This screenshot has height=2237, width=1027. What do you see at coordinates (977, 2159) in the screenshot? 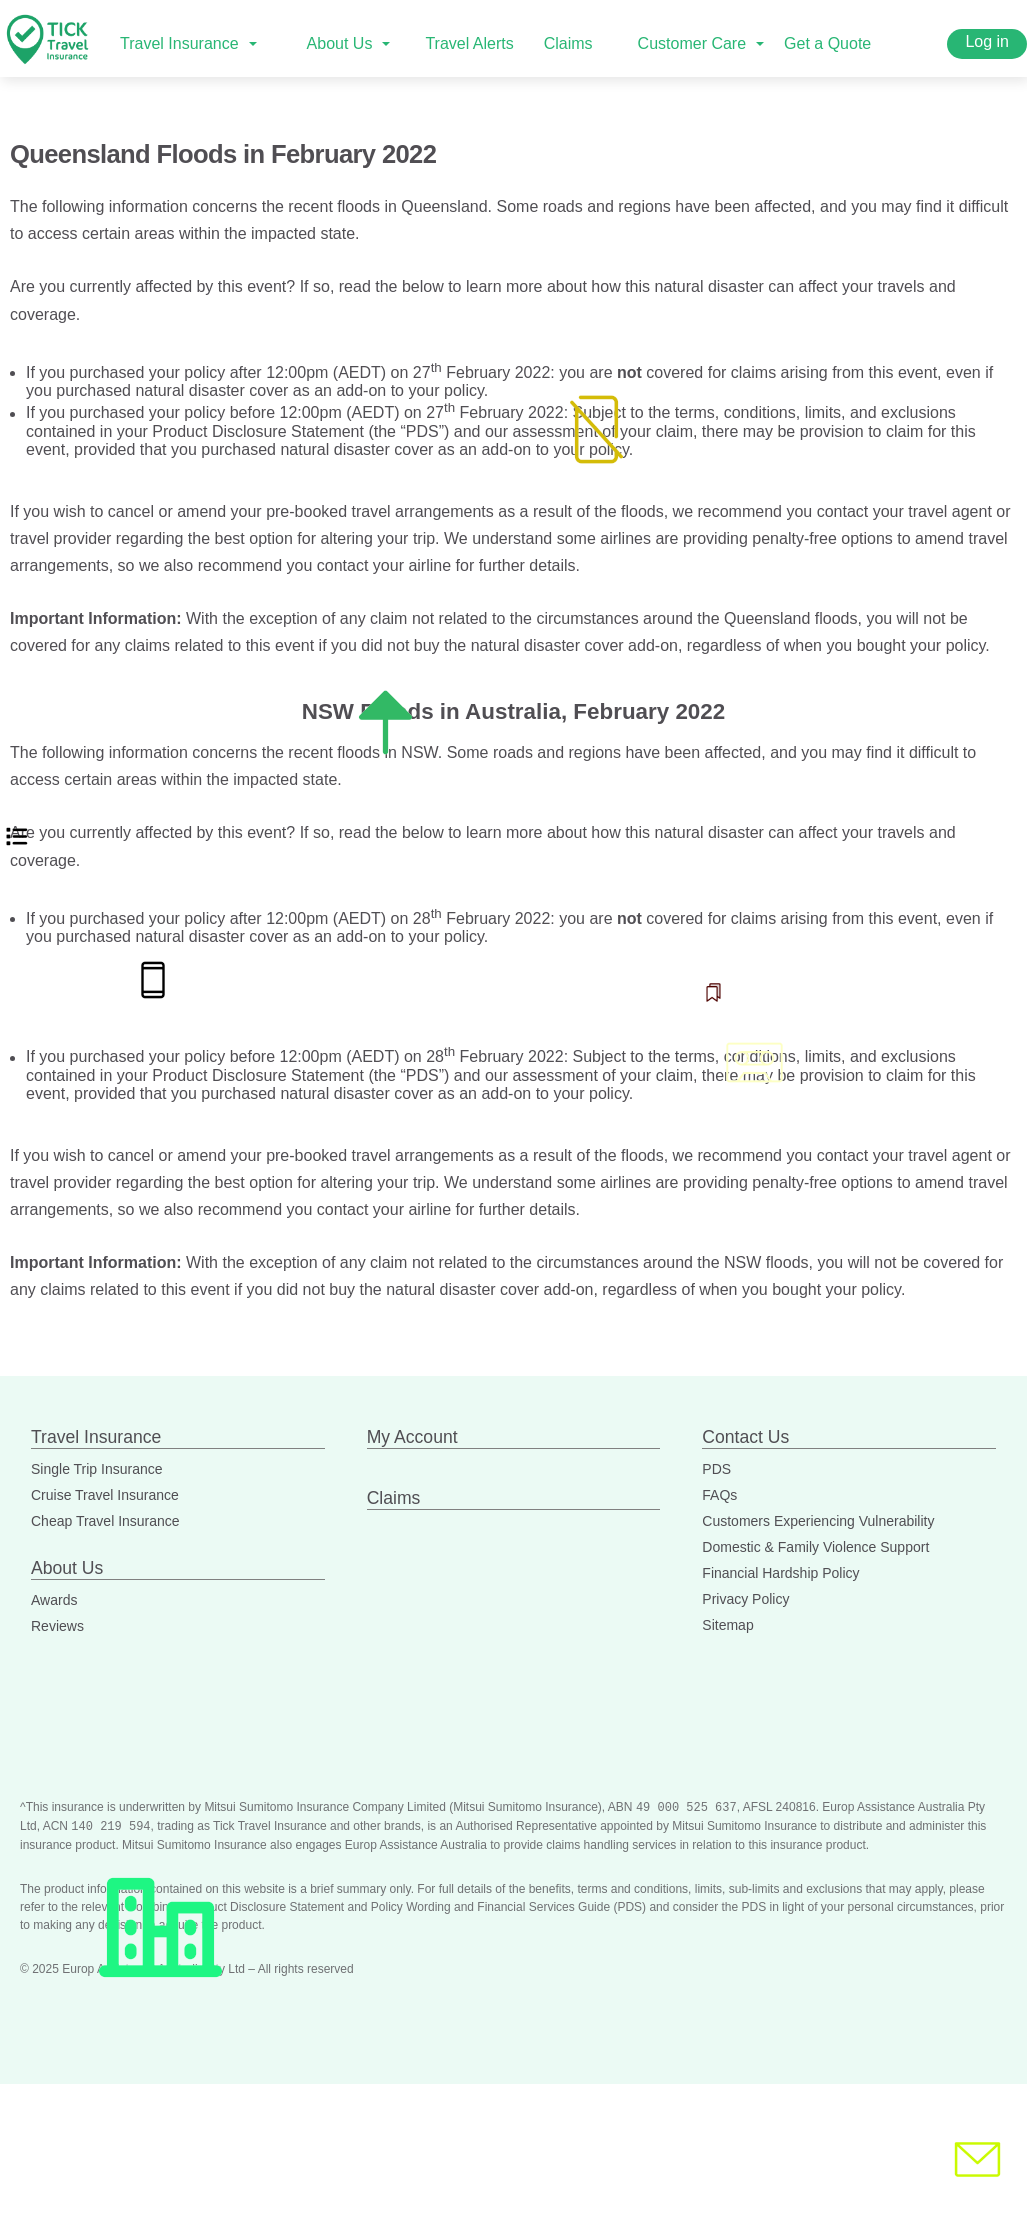
I see `open your email inbox` at bounding box center [977, 2159].